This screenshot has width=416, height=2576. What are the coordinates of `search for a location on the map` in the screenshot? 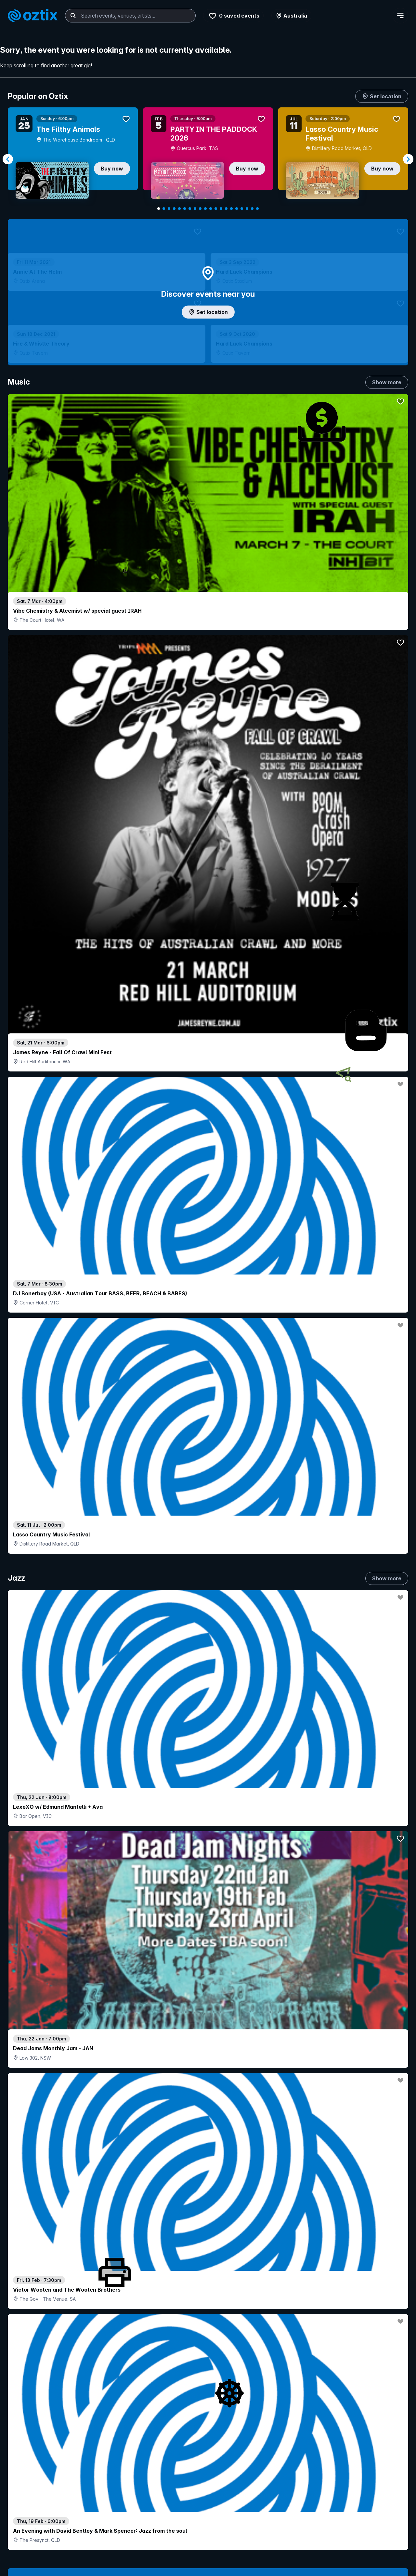 It's located at (343, 1074).